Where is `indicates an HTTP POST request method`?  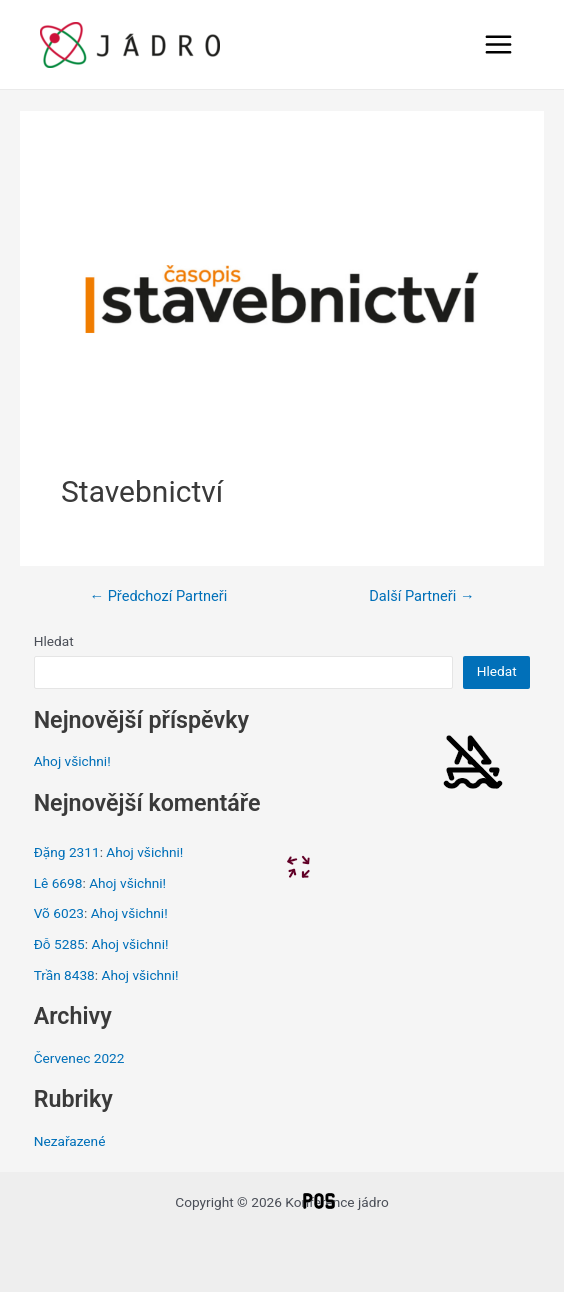
indicates an HTTP POST request method is located at coordinates (319, 1201).